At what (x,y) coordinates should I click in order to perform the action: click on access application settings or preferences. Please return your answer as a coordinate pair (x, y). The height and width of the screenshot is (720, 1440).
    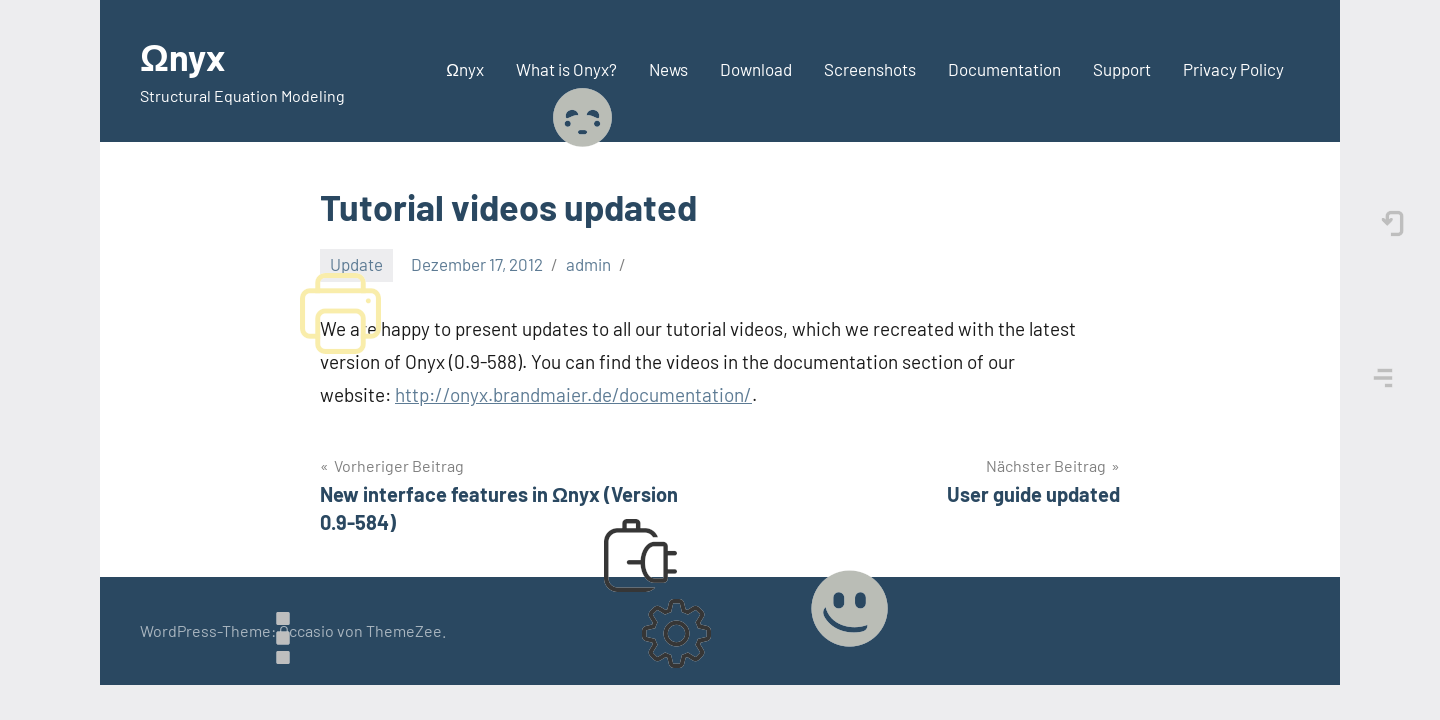
    Looking at the image, I should click on (676, 633).